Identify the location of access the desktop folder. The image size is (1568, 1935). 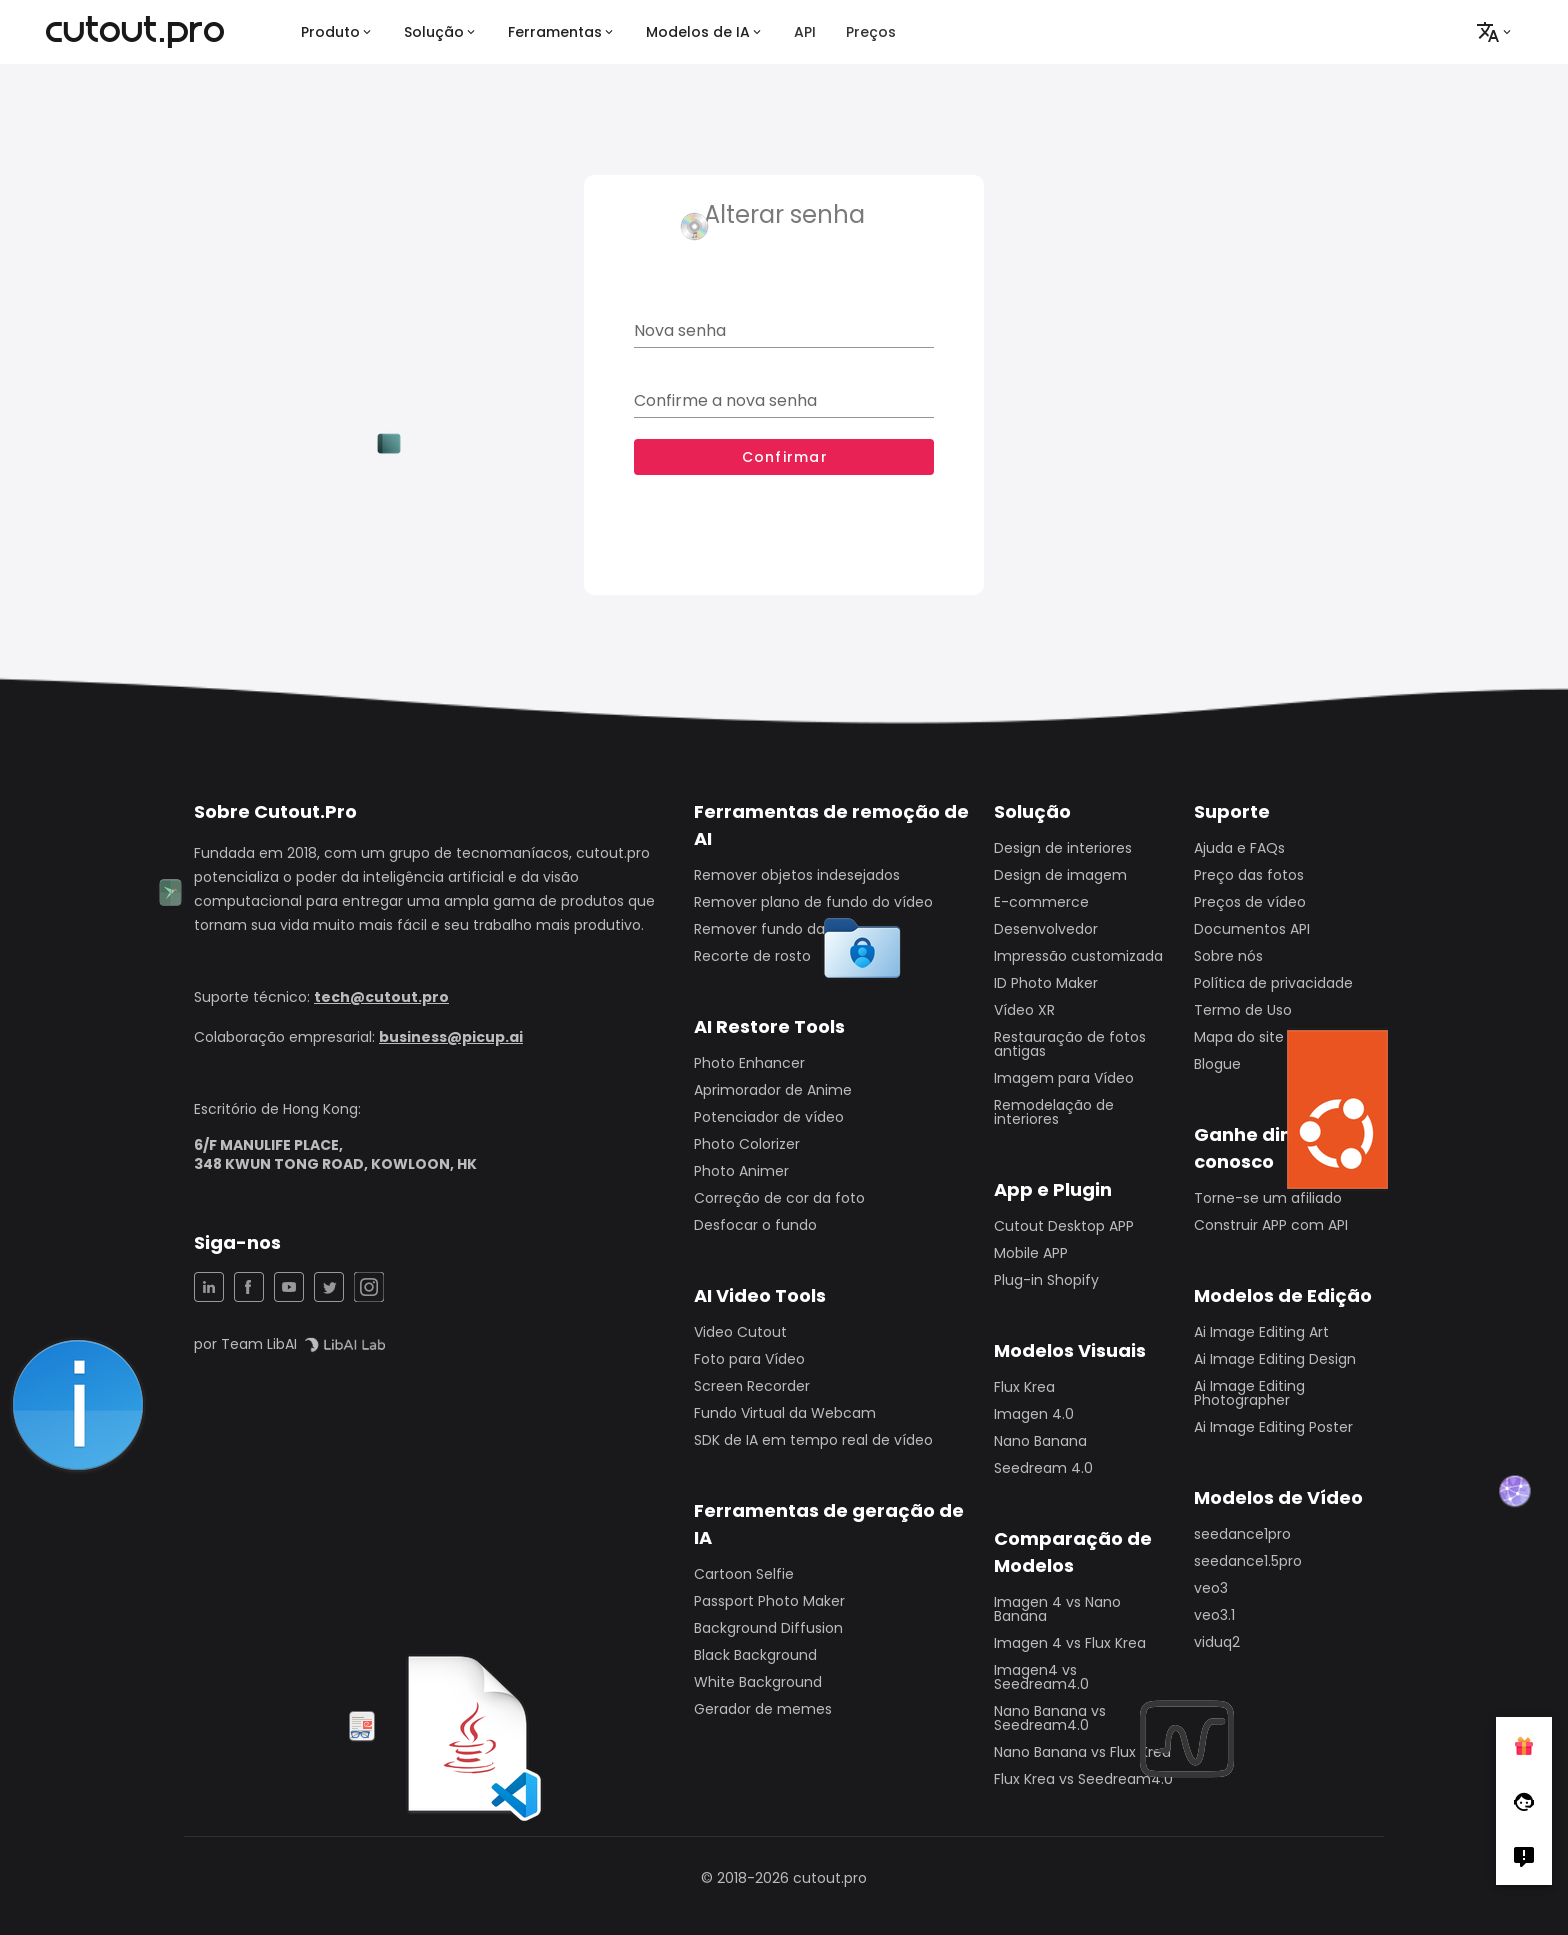
(389, 443).